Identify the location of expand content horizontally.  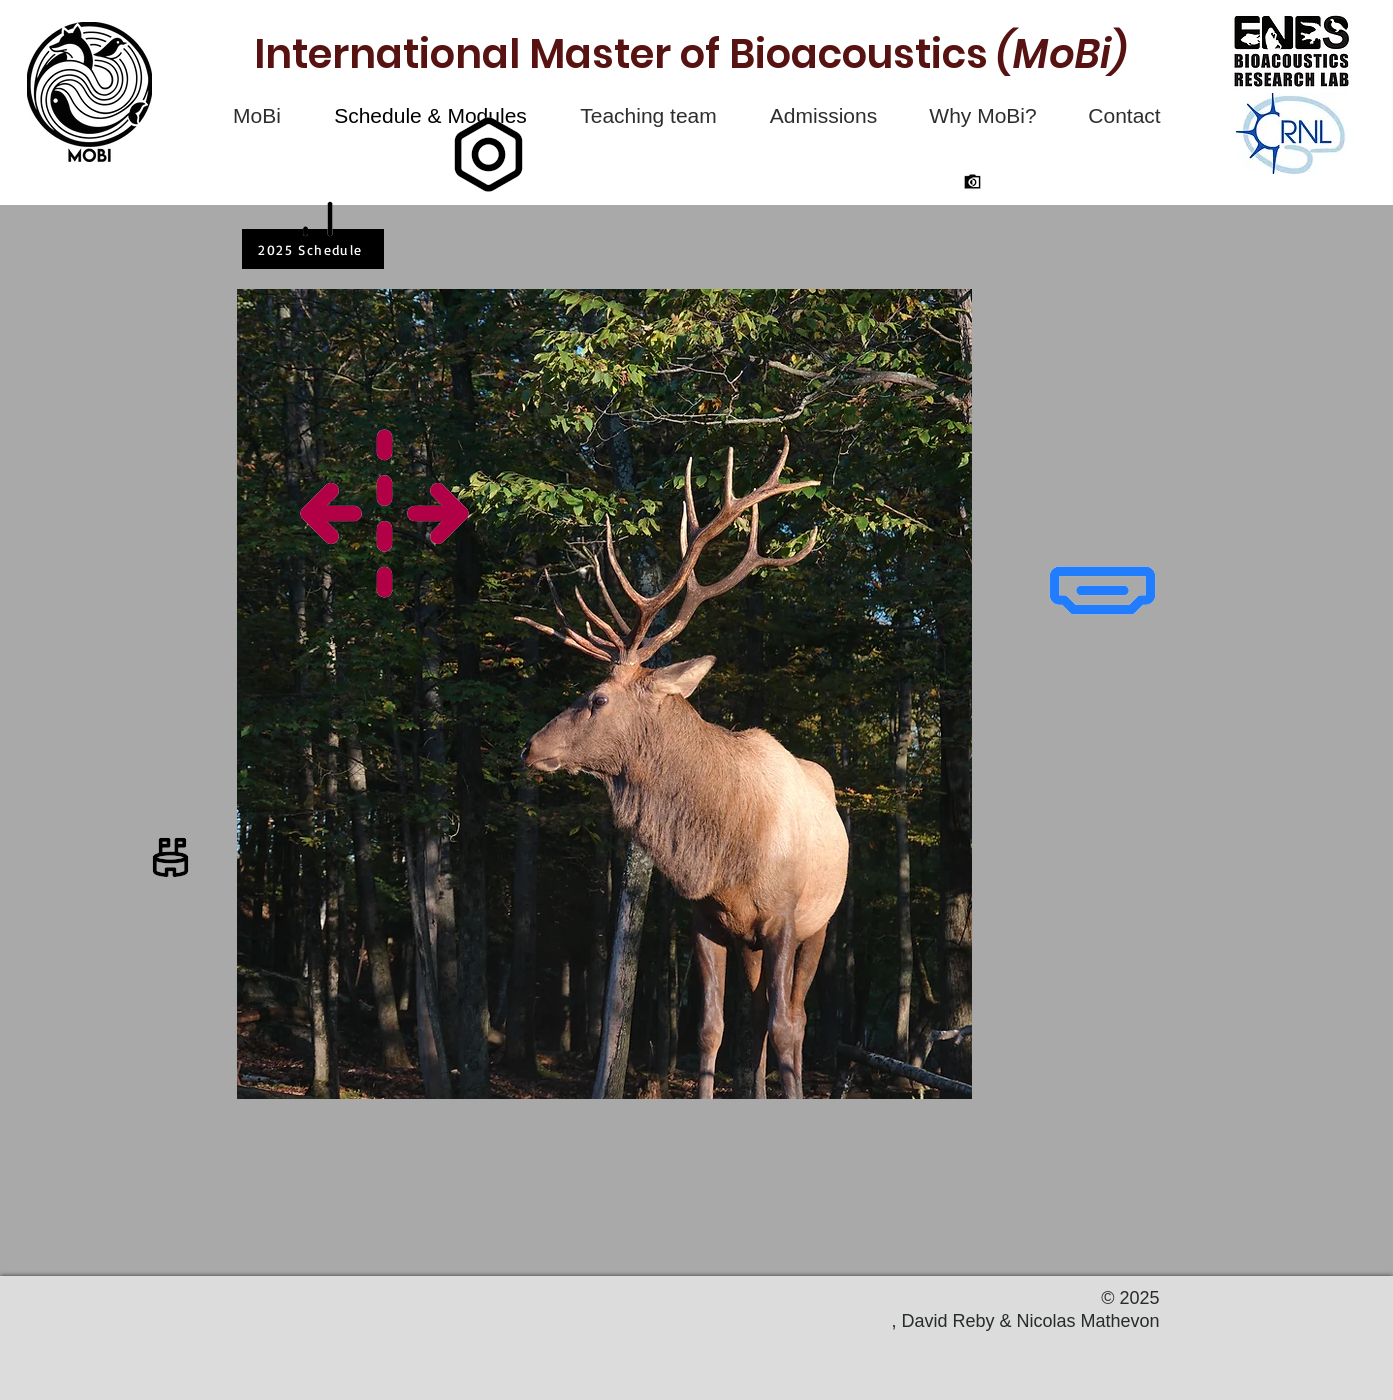
(384, 513).